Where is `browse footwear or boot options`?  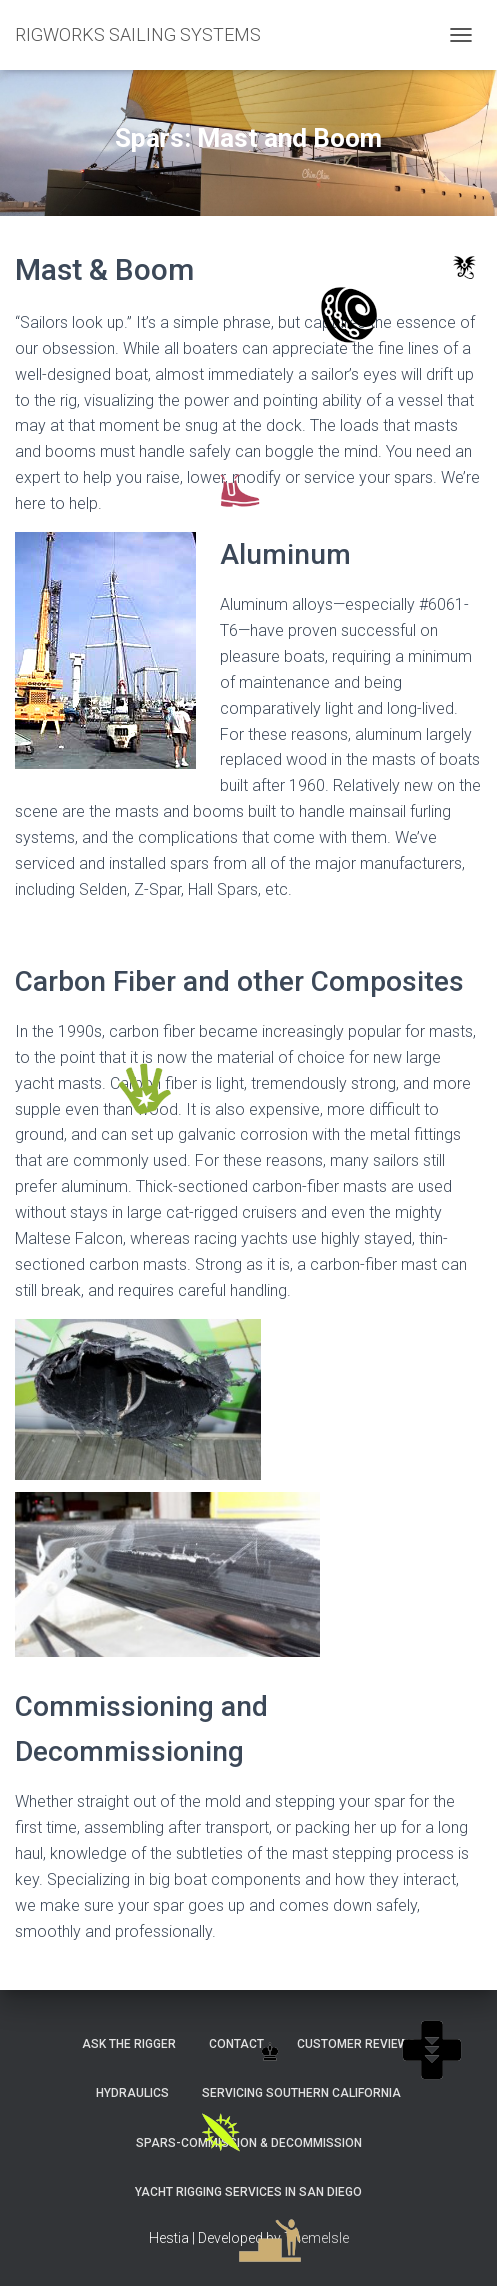
browse footwear or boot options is located at coordinates (239, 488).